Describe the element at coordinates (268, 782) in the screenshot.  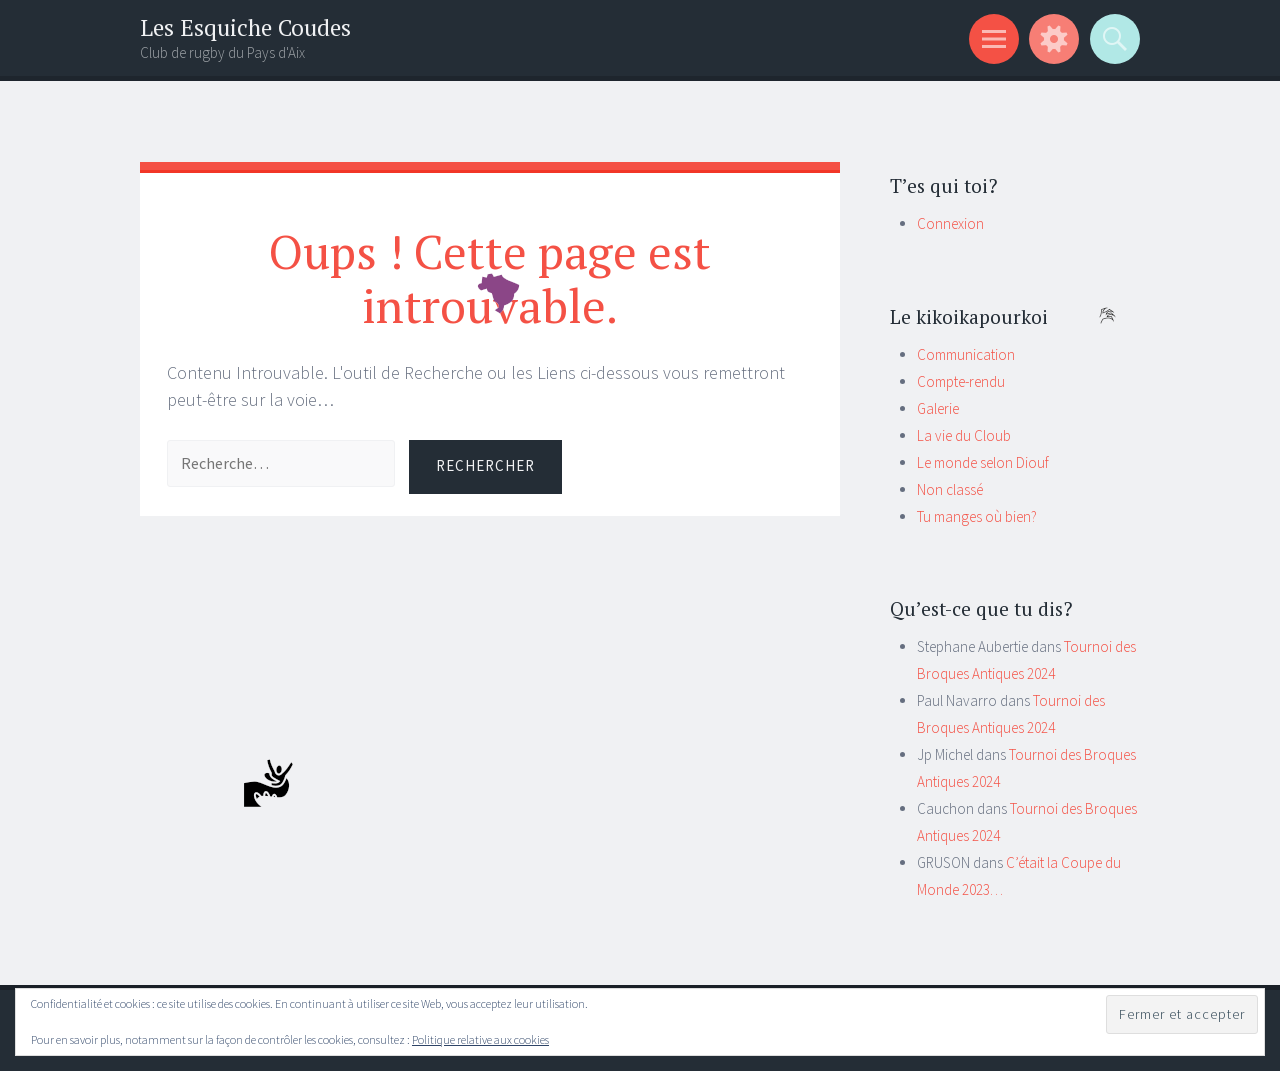
I see `summon a demon from a portal` at that location.